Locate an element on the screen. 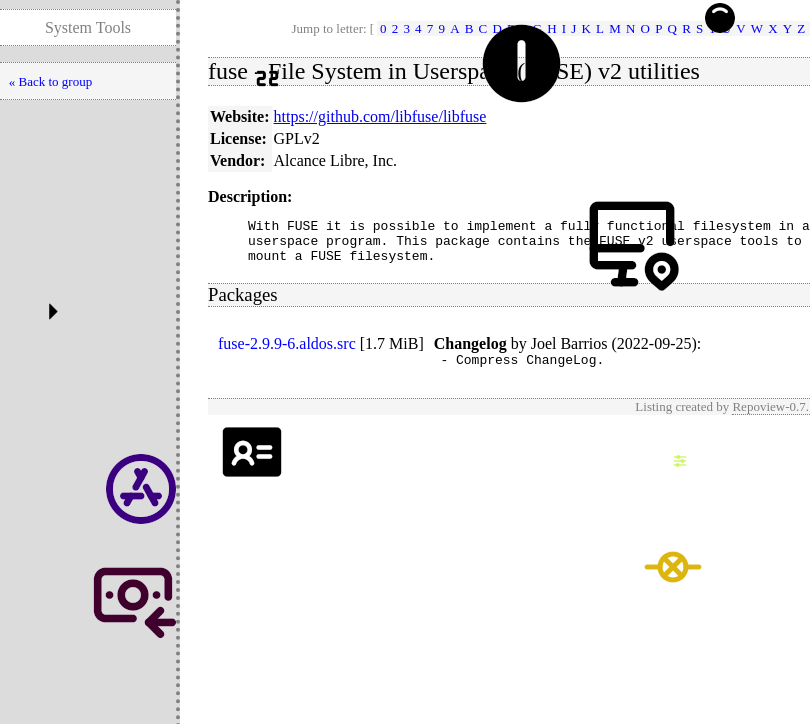 This screenshot has height=724, width=810. indicates a light bulb component in a circuit diagram is located at coordinates (673, 567).